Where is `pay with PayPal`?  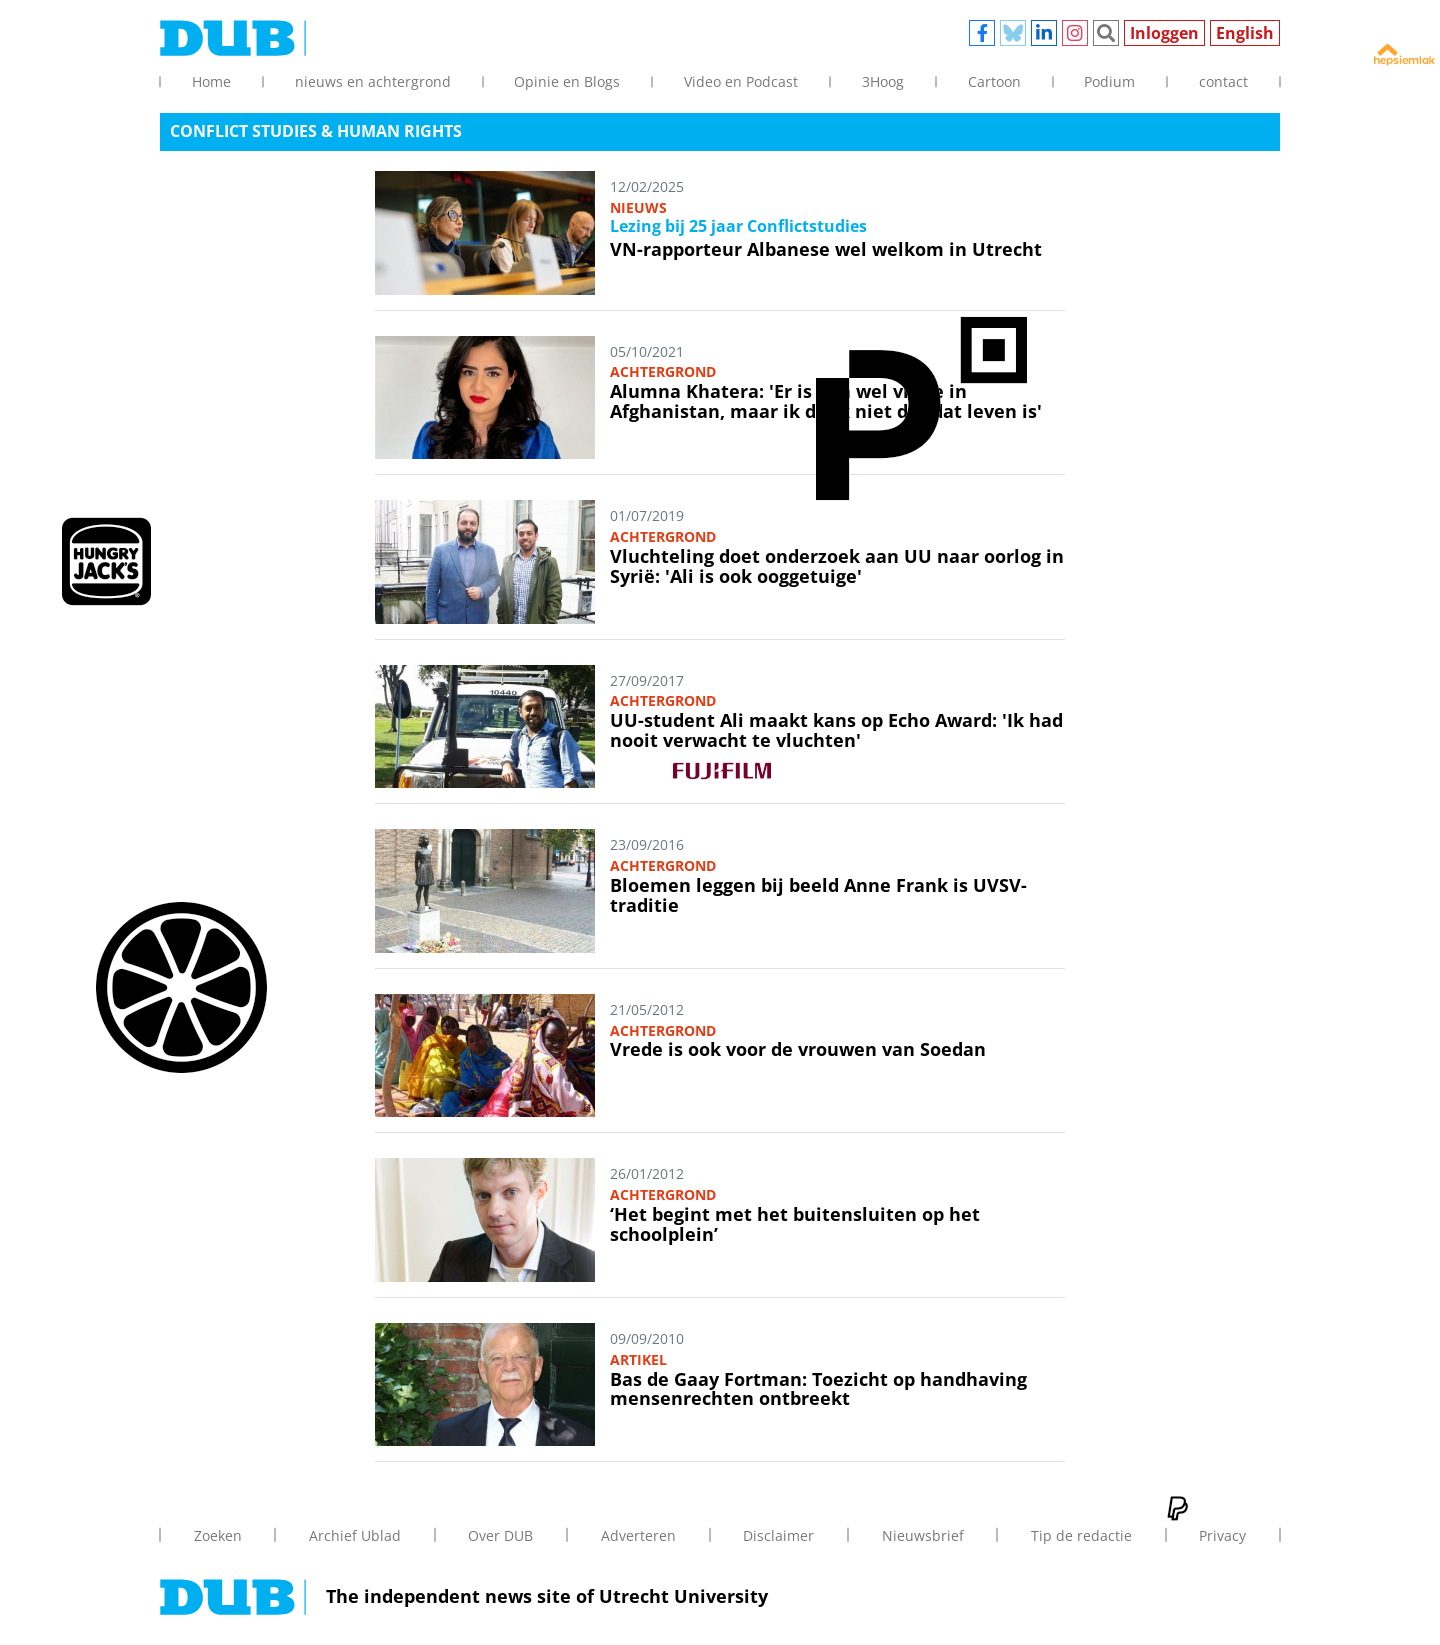 pay with PayPal is located at coordinates (1178, 1508).